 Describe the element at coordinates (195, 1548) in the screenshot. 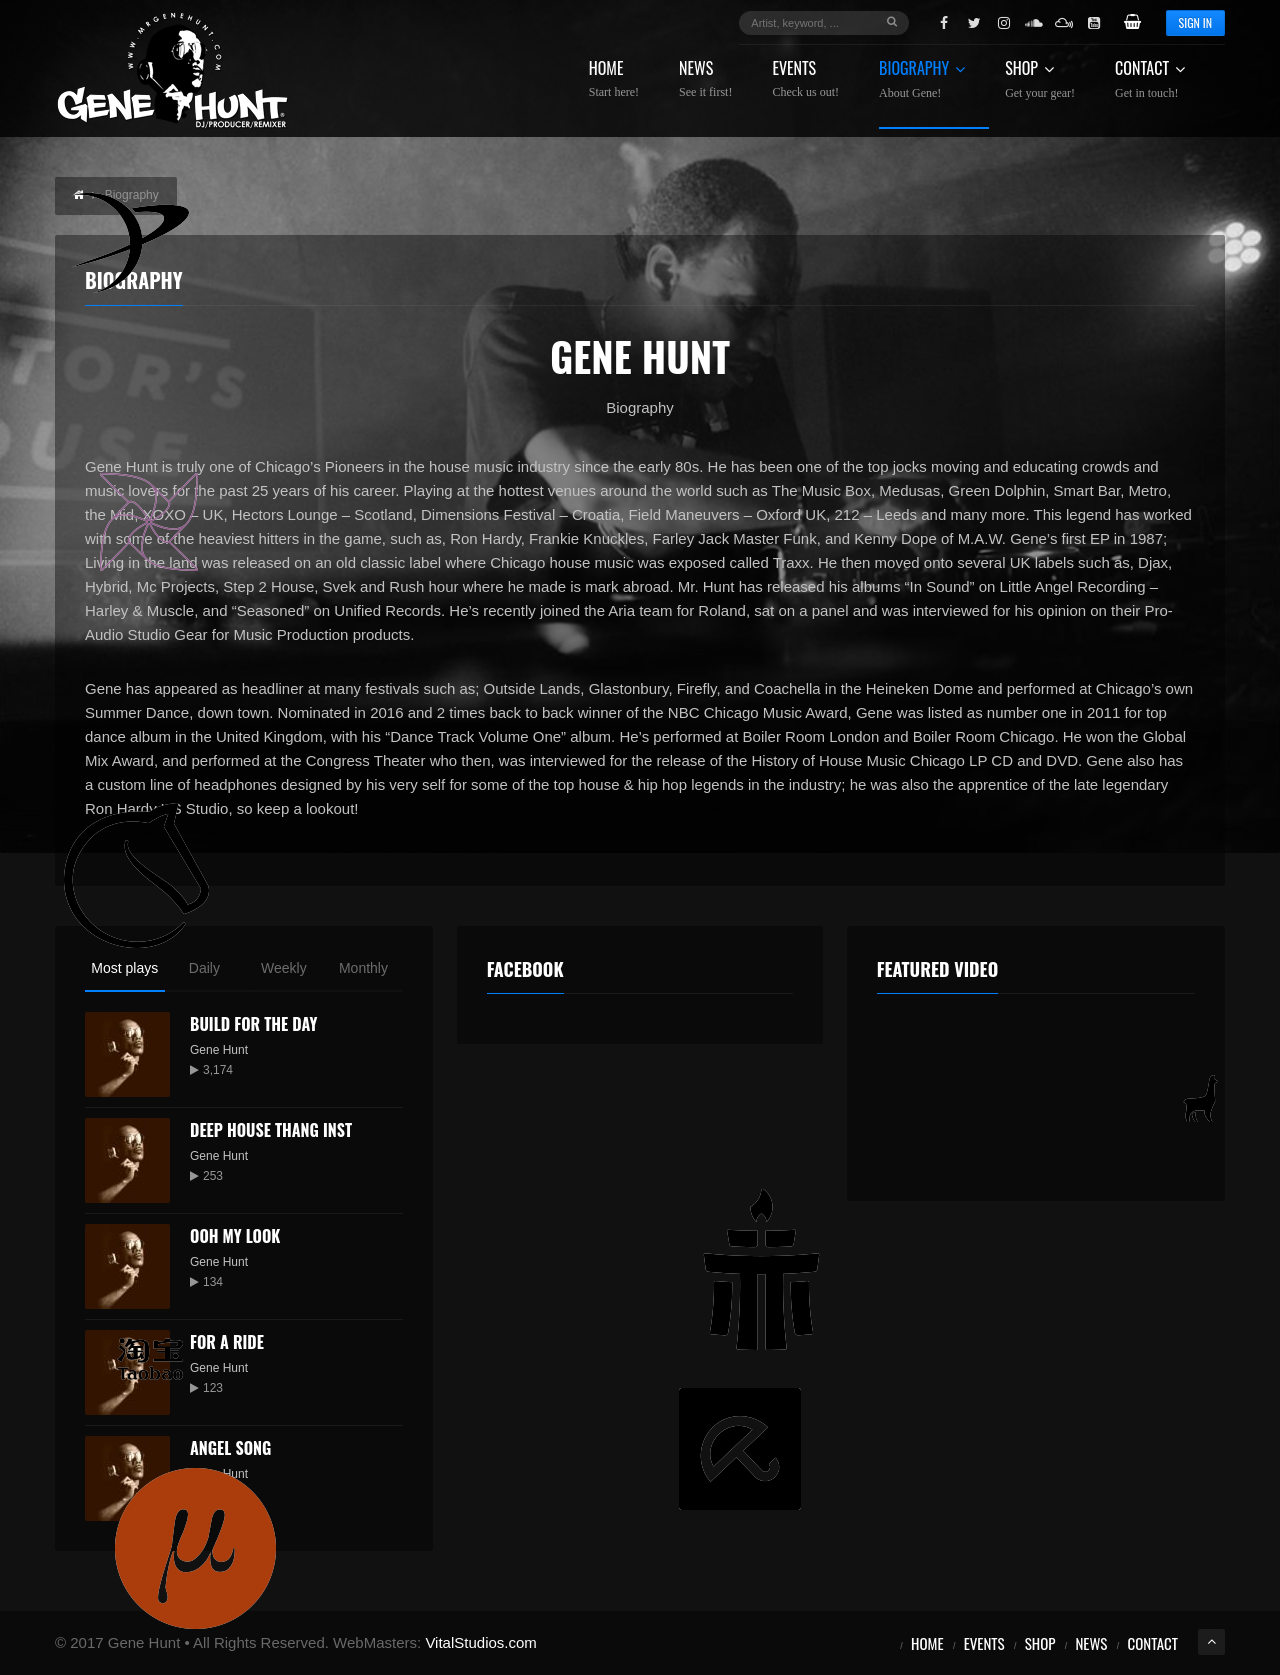

I see `open microeditor application` at that location.